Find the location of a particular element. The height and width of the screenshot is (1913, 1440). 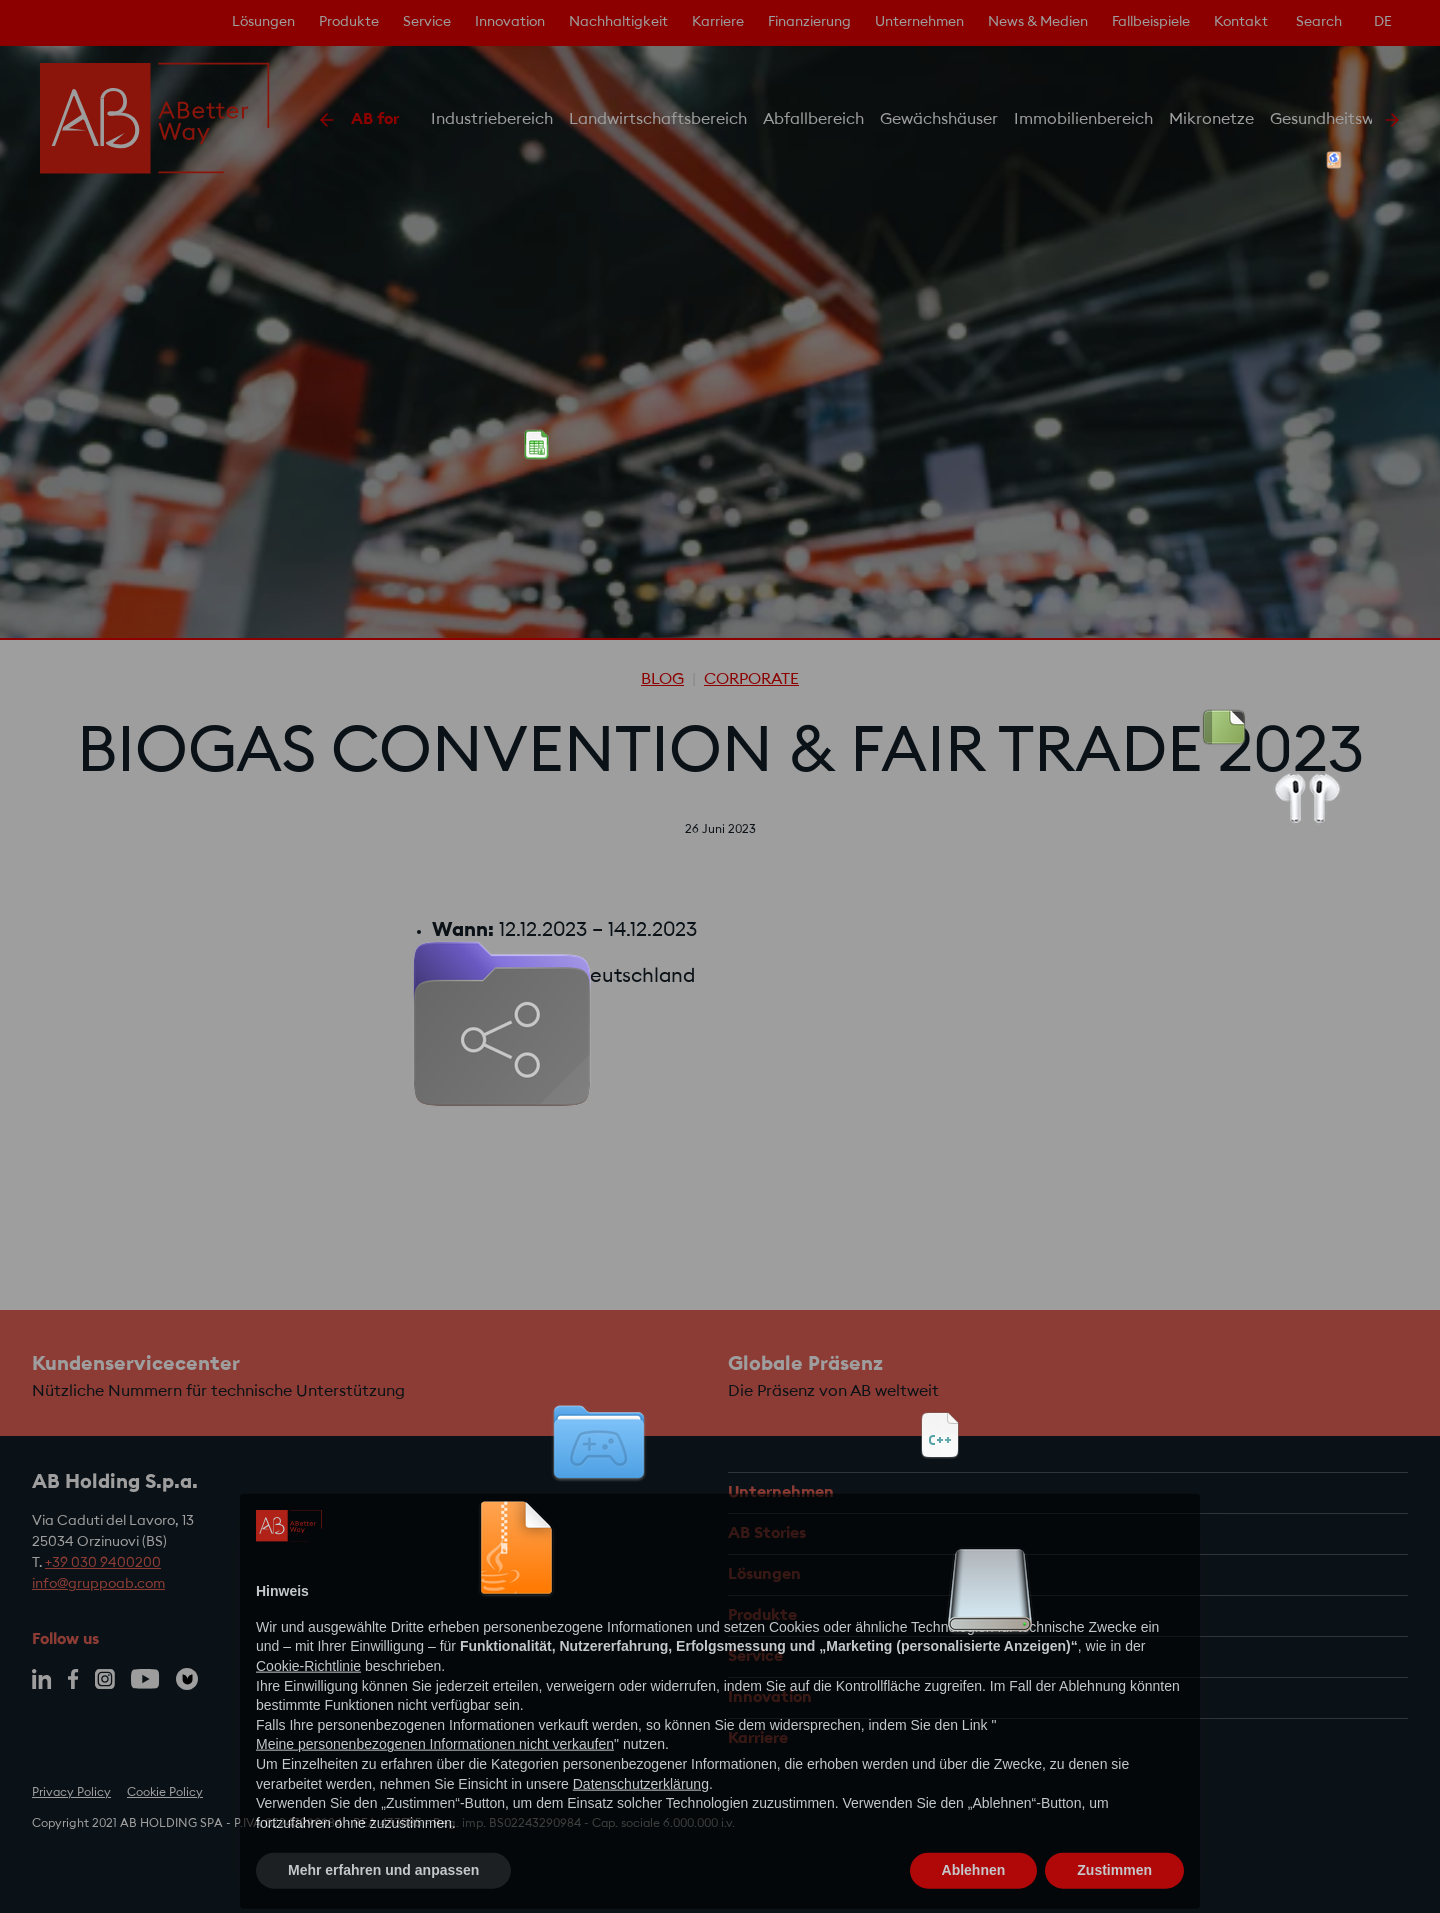

a java archive (jar) file is located at coordinates (516, 1549).